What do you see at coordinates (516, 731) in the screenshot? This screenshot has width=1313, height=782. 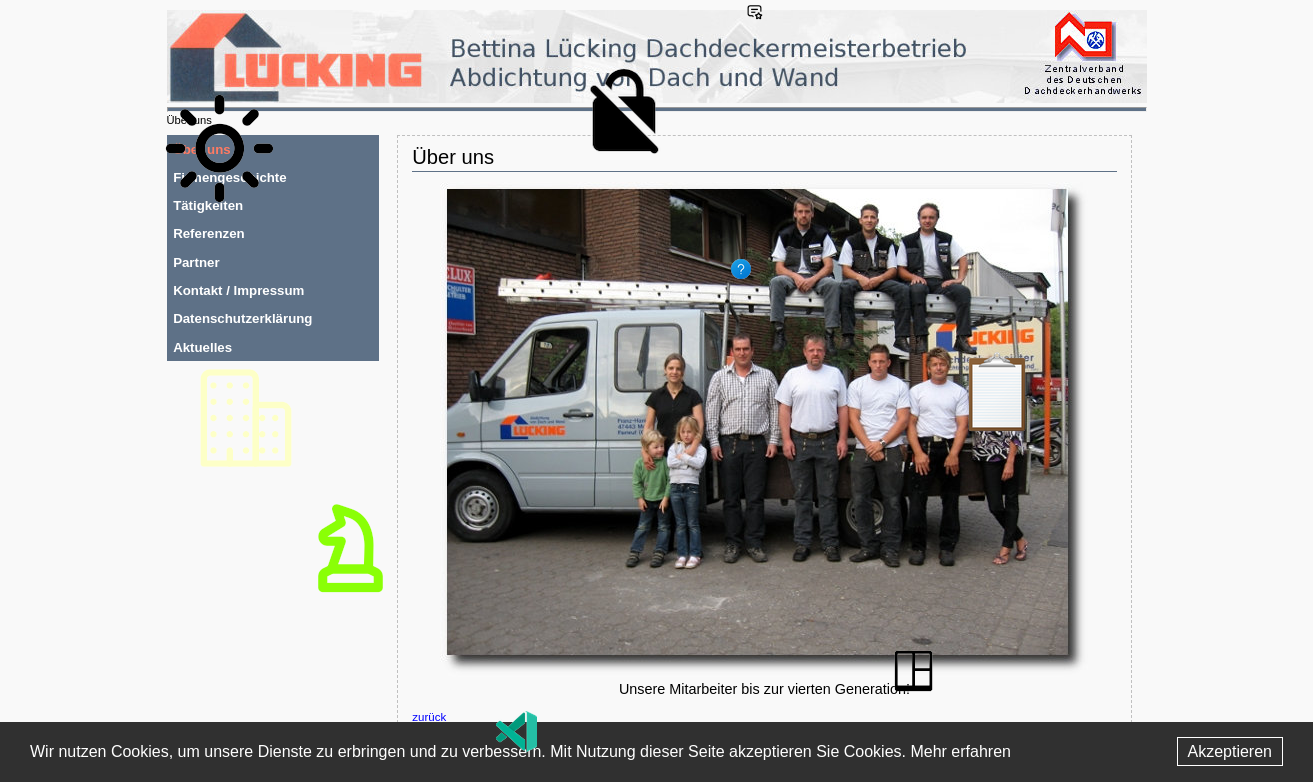 I see `open visual studio code editor` at bounding box center [516, 731].